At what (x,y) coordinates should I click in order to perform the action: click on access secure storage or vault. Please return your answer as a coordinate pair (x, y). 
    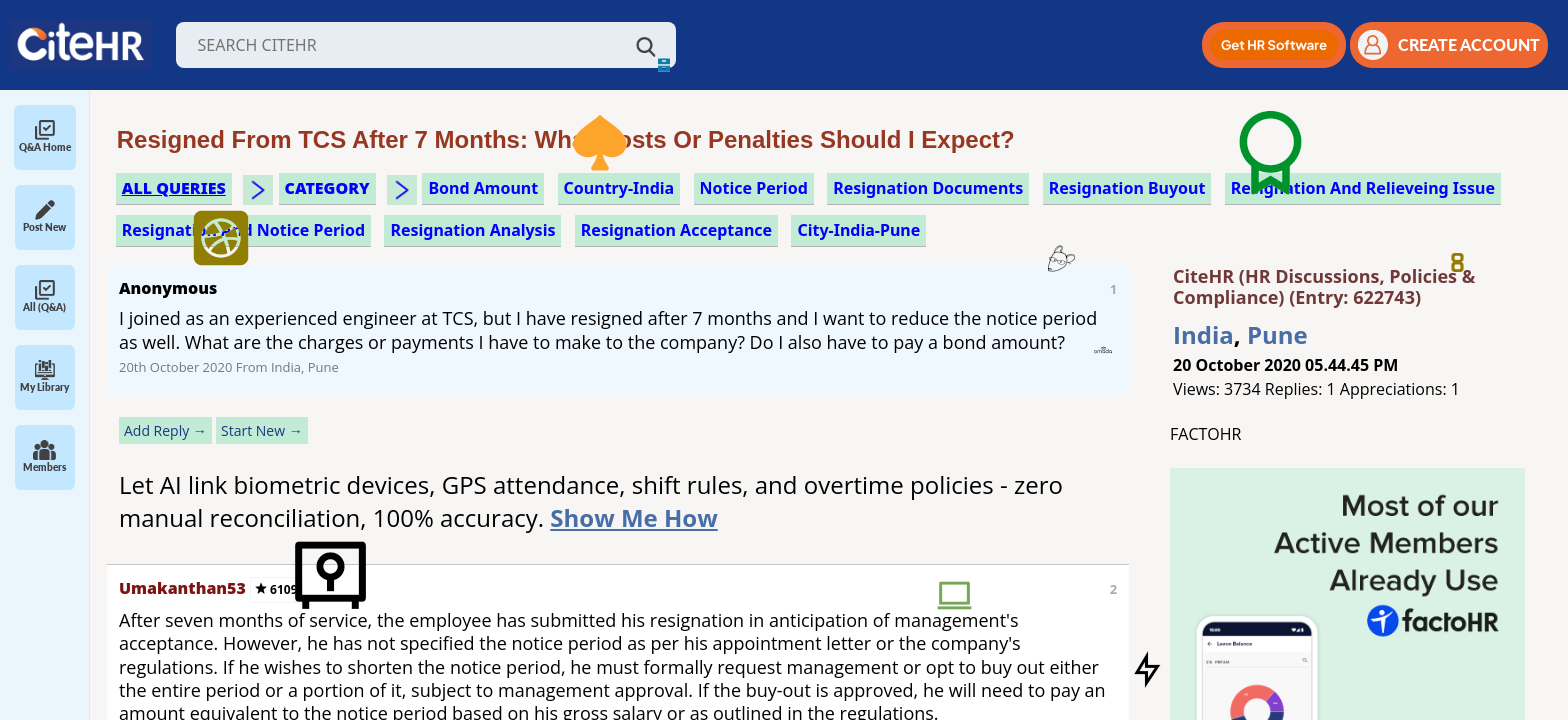
    Looking at the image, I should click on (330, 573).